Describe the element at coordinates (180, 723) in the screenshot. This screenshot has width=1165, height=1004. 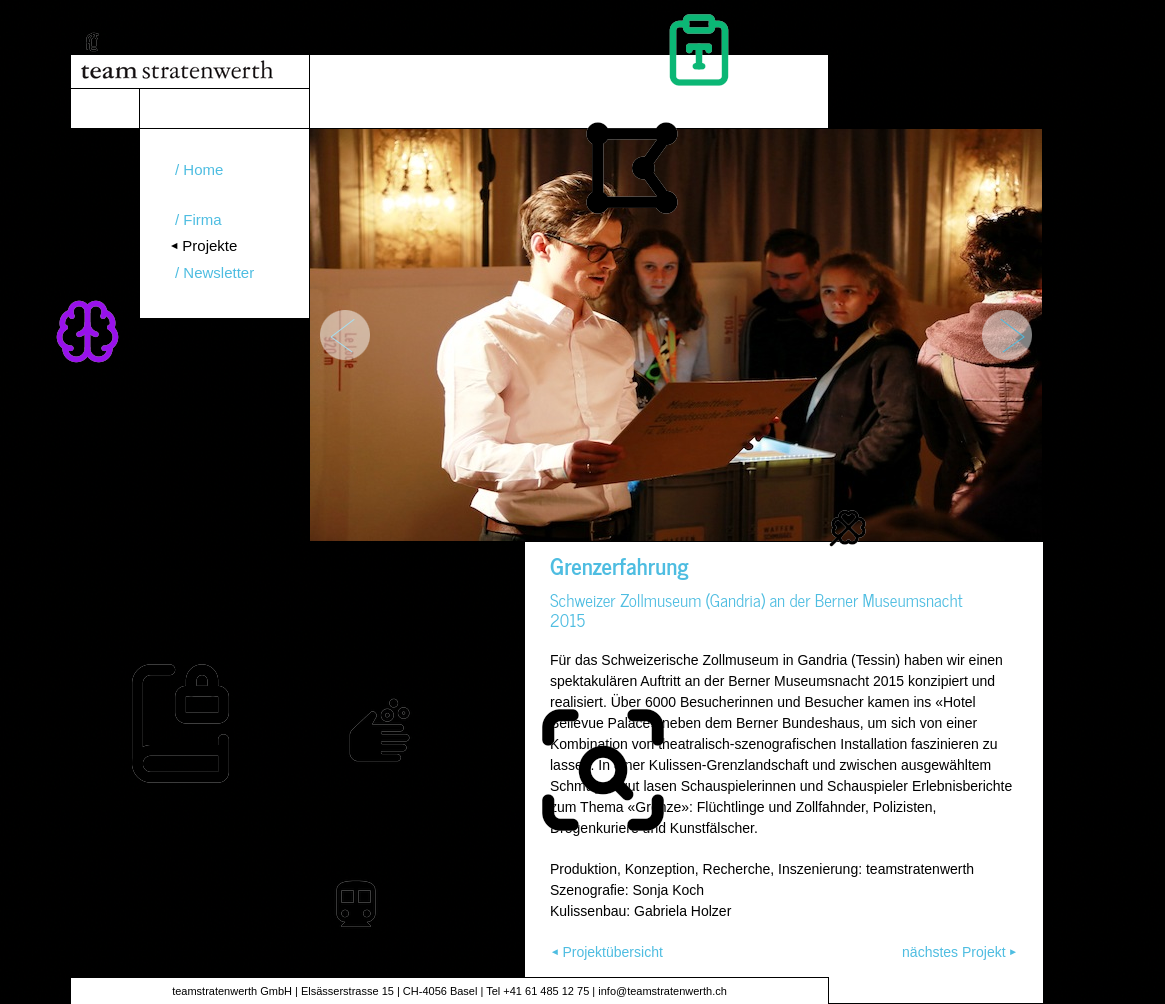
I see `access a protected or locked document` at that location.